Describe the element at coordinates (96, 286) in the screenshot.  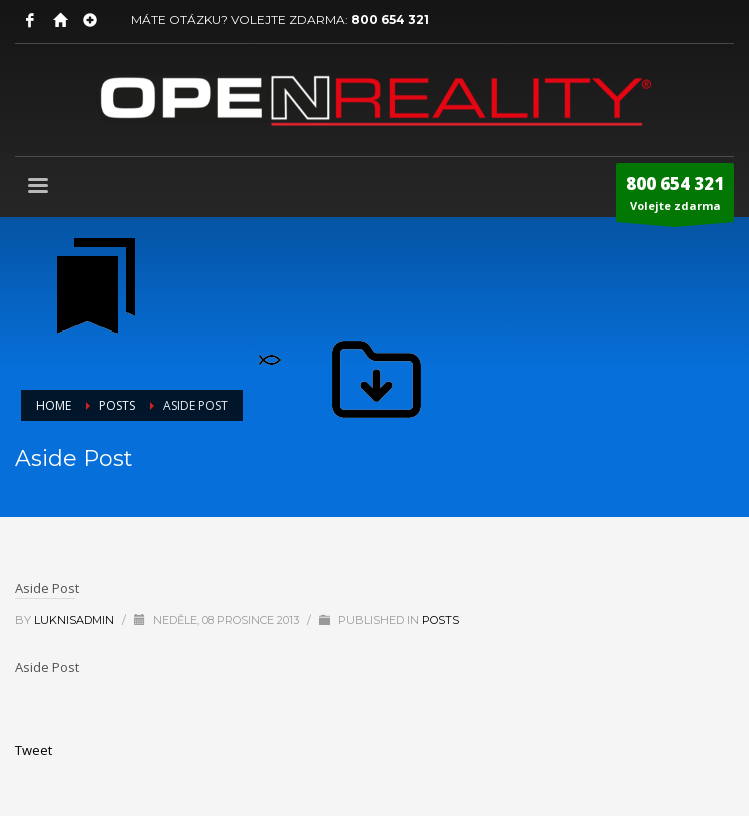
I see `view your saved bookmarks` at that location.